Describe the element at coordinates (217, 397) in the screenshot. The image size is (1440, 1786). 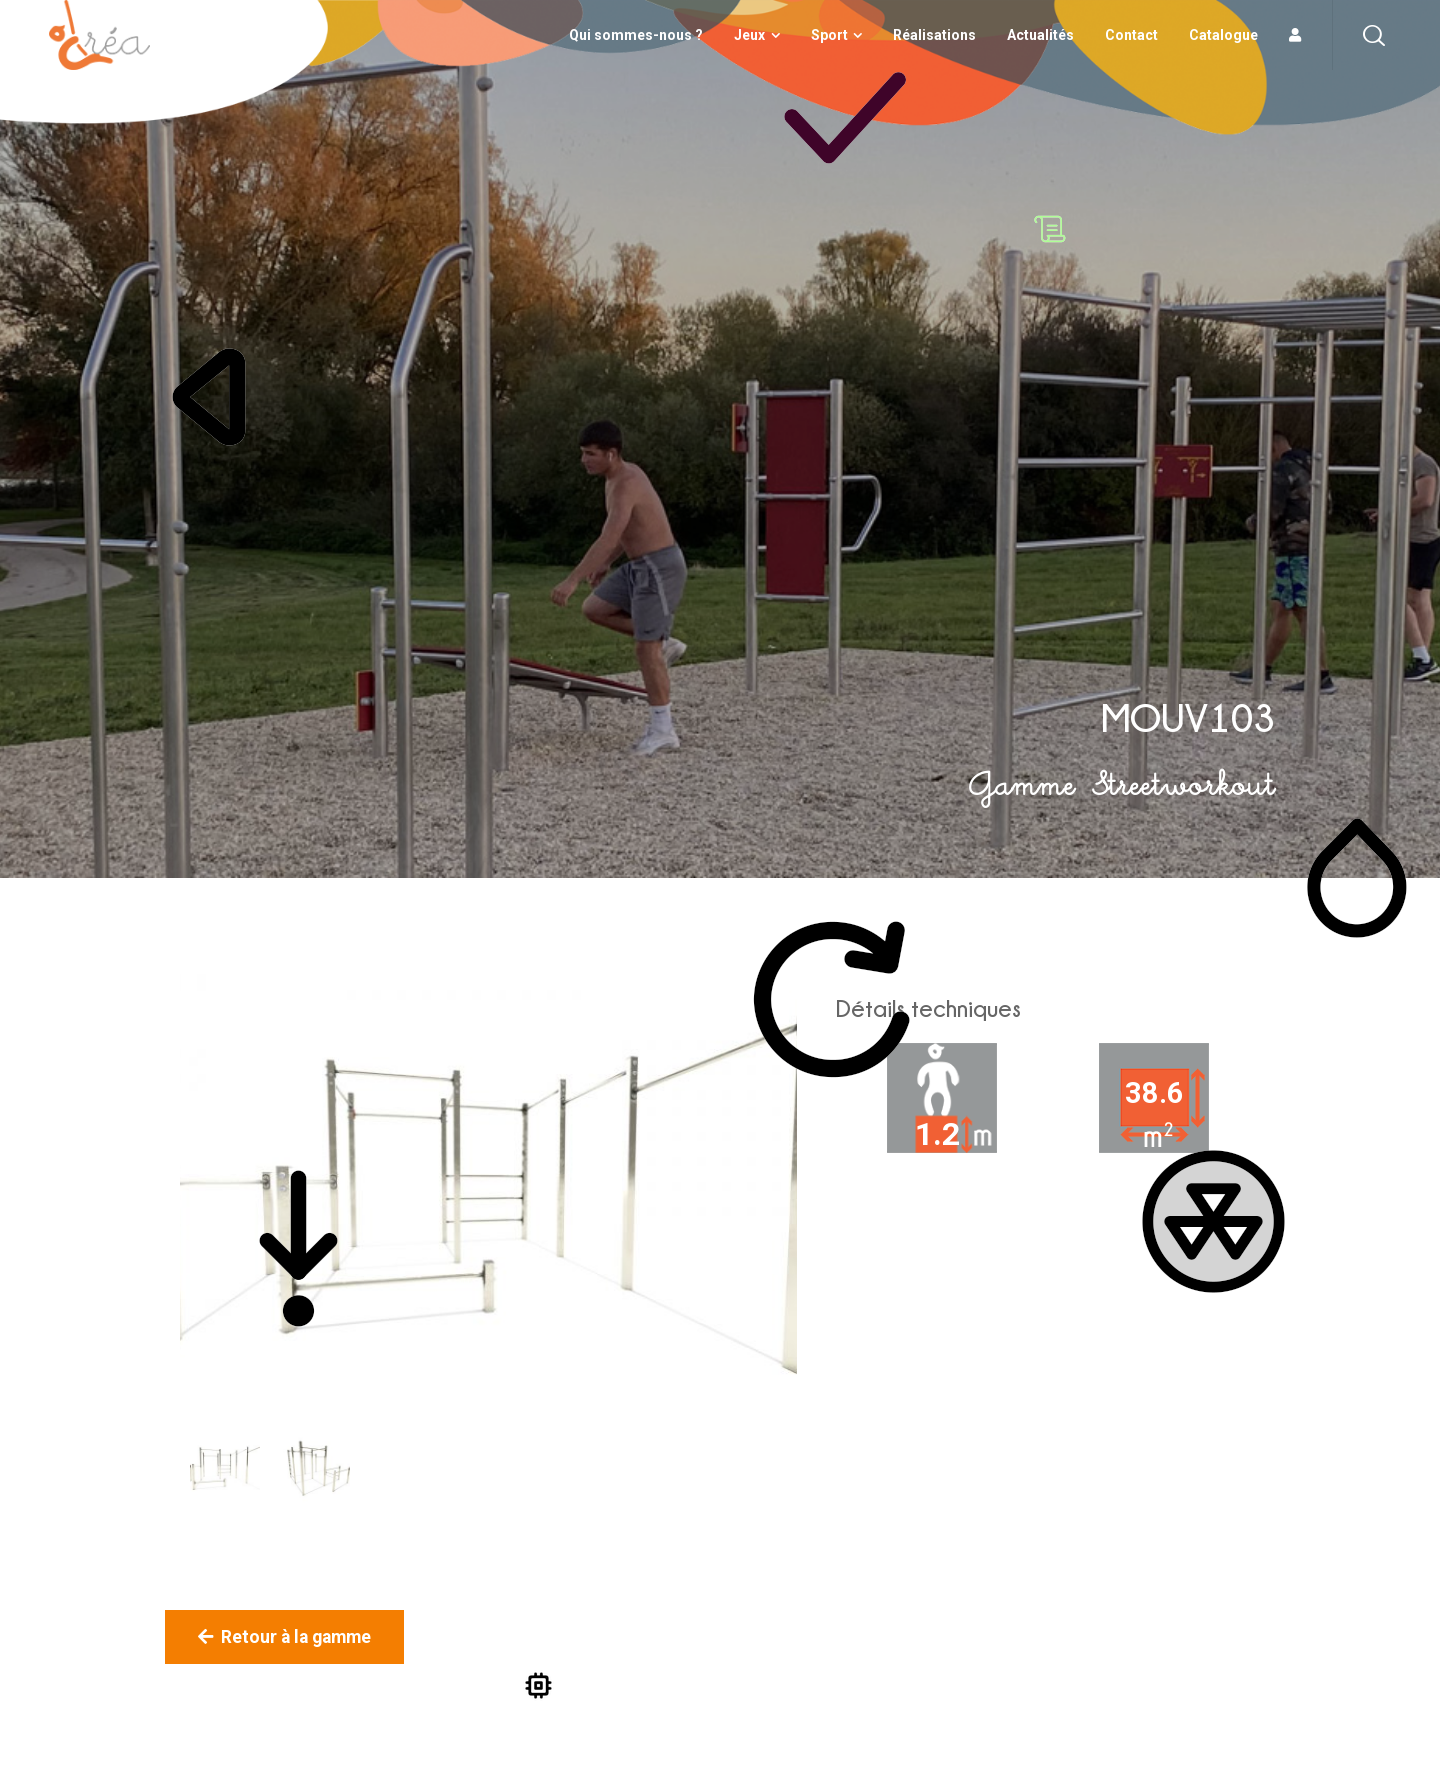
I see `go back to the previous screen` at that location.